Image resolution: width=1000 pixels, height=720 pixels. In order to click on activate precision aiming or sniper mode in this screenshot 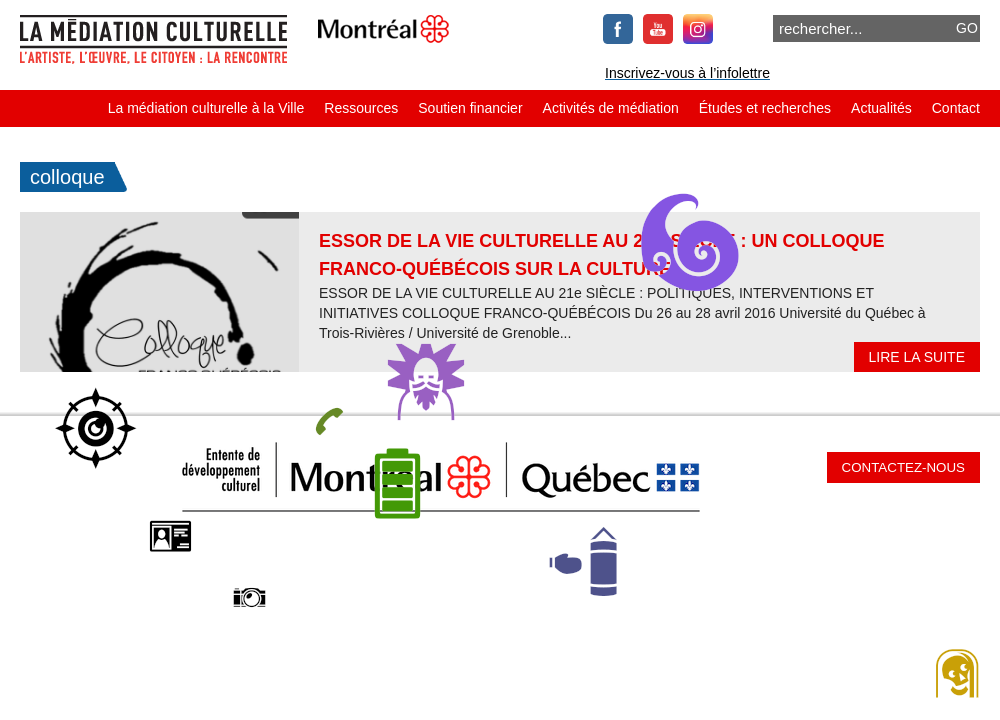, I will do `click(95, 429)`.